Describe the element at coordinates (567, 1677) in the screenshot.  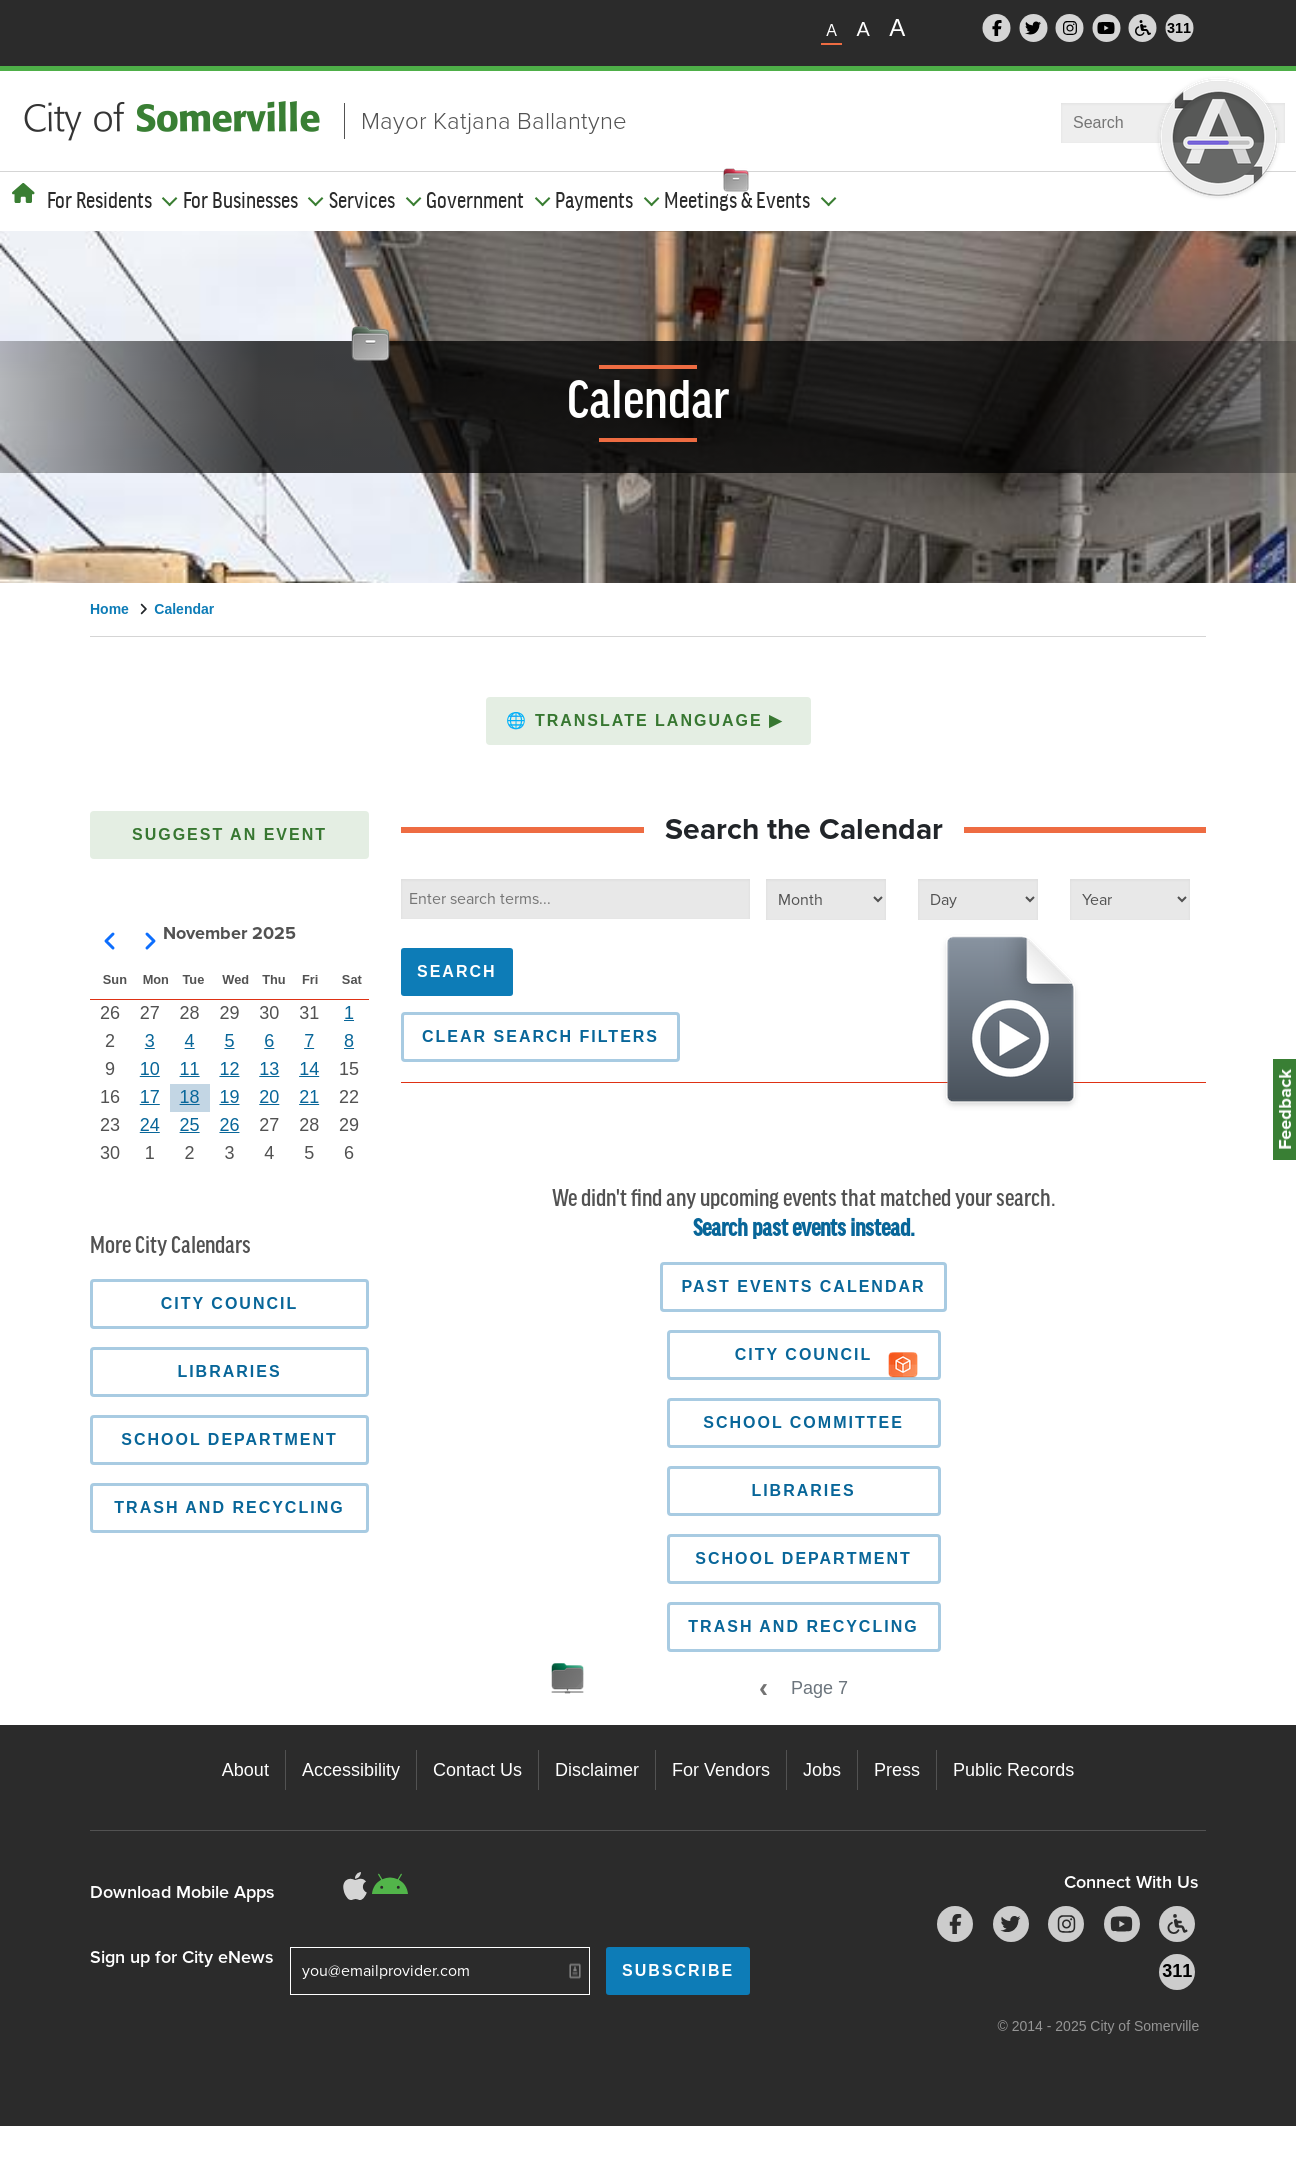
I see `access a network or remote folder` at that location.